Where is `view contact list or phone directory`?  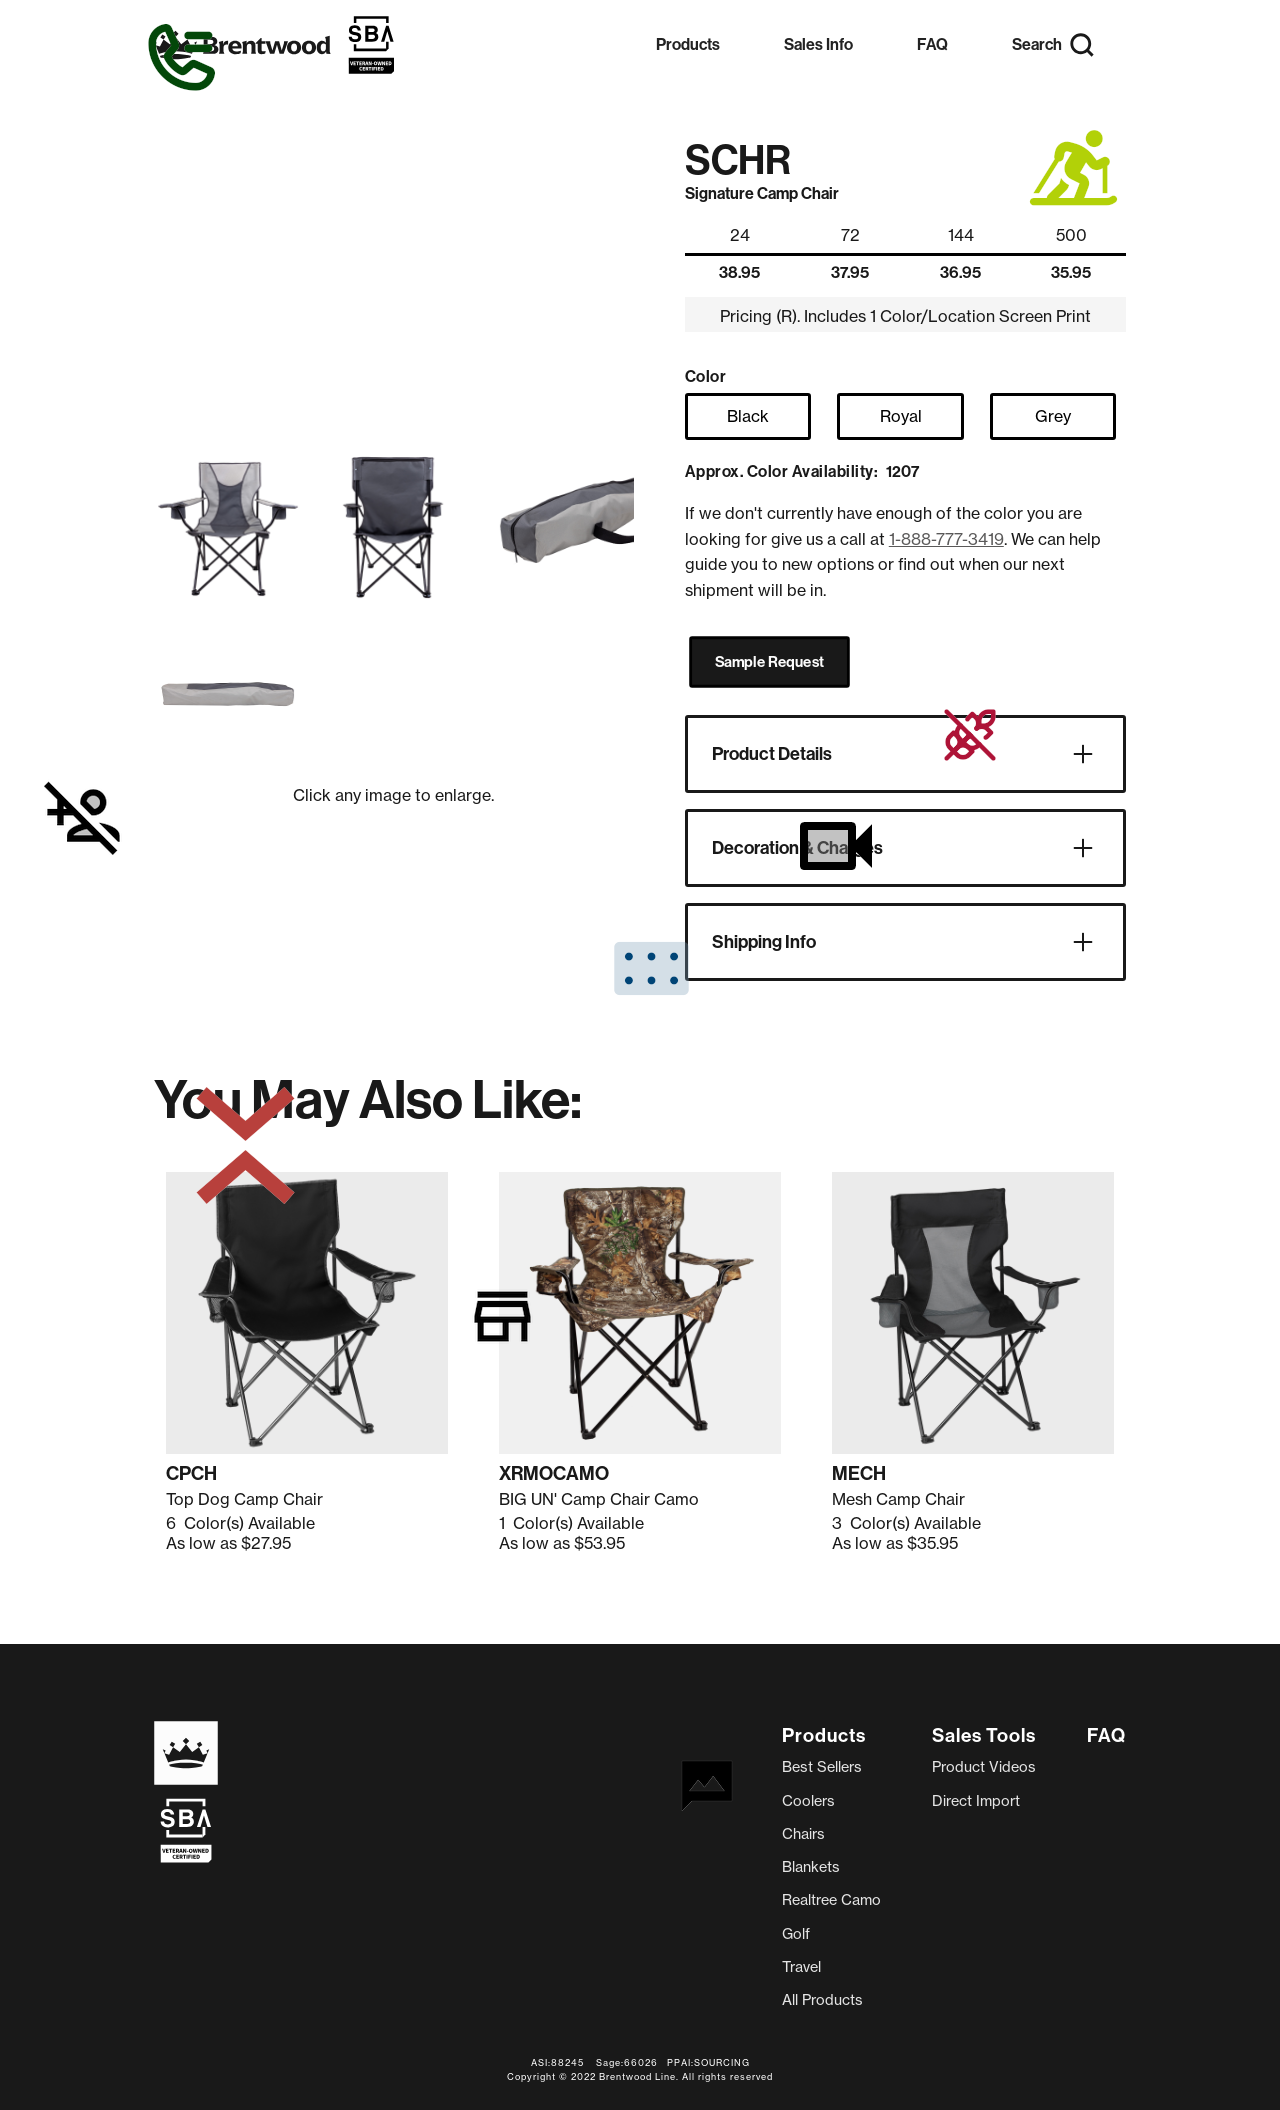 view contact list or phone directory is located at coordinates (183, 56).